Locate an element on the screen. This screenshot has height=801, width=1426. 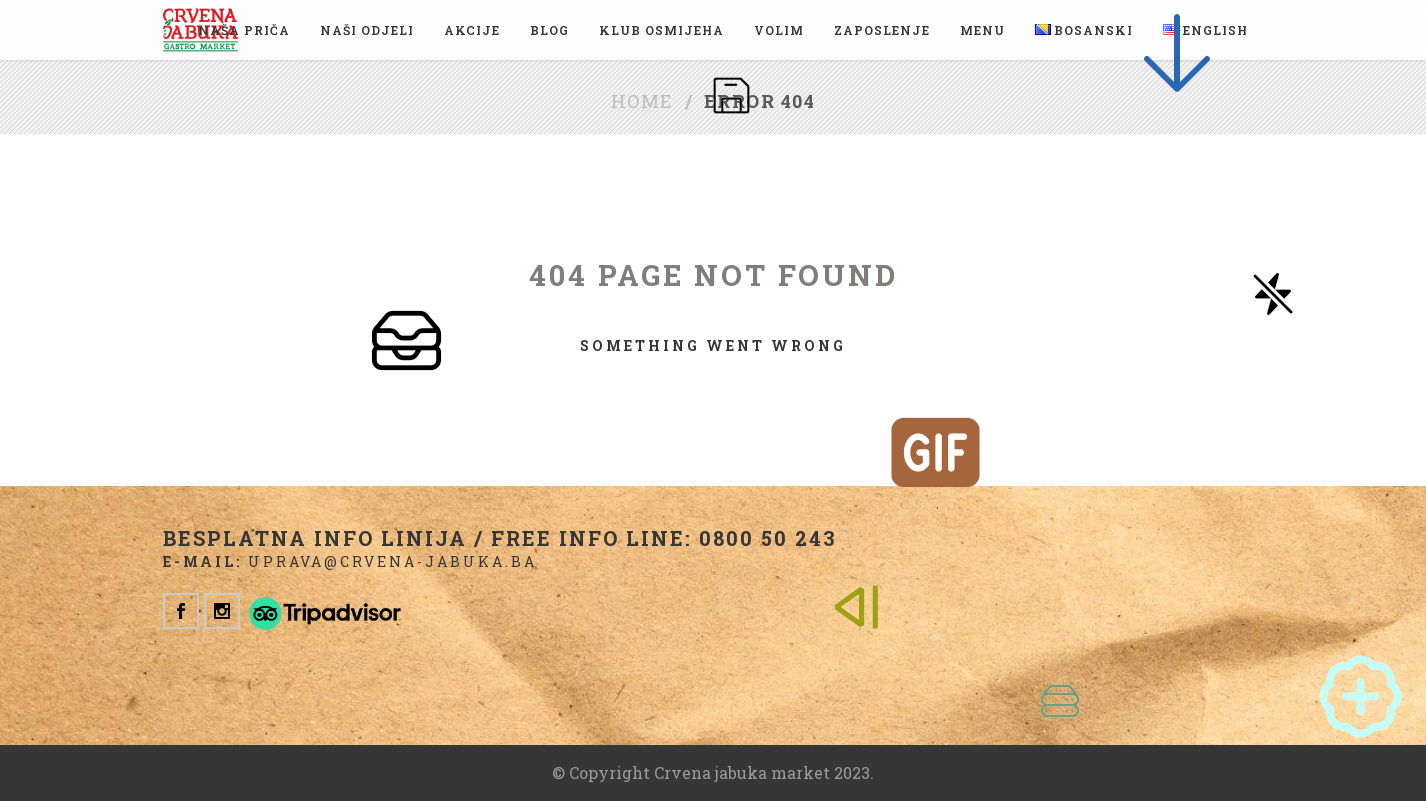
save current file or document is located at coordinates (731, 95).